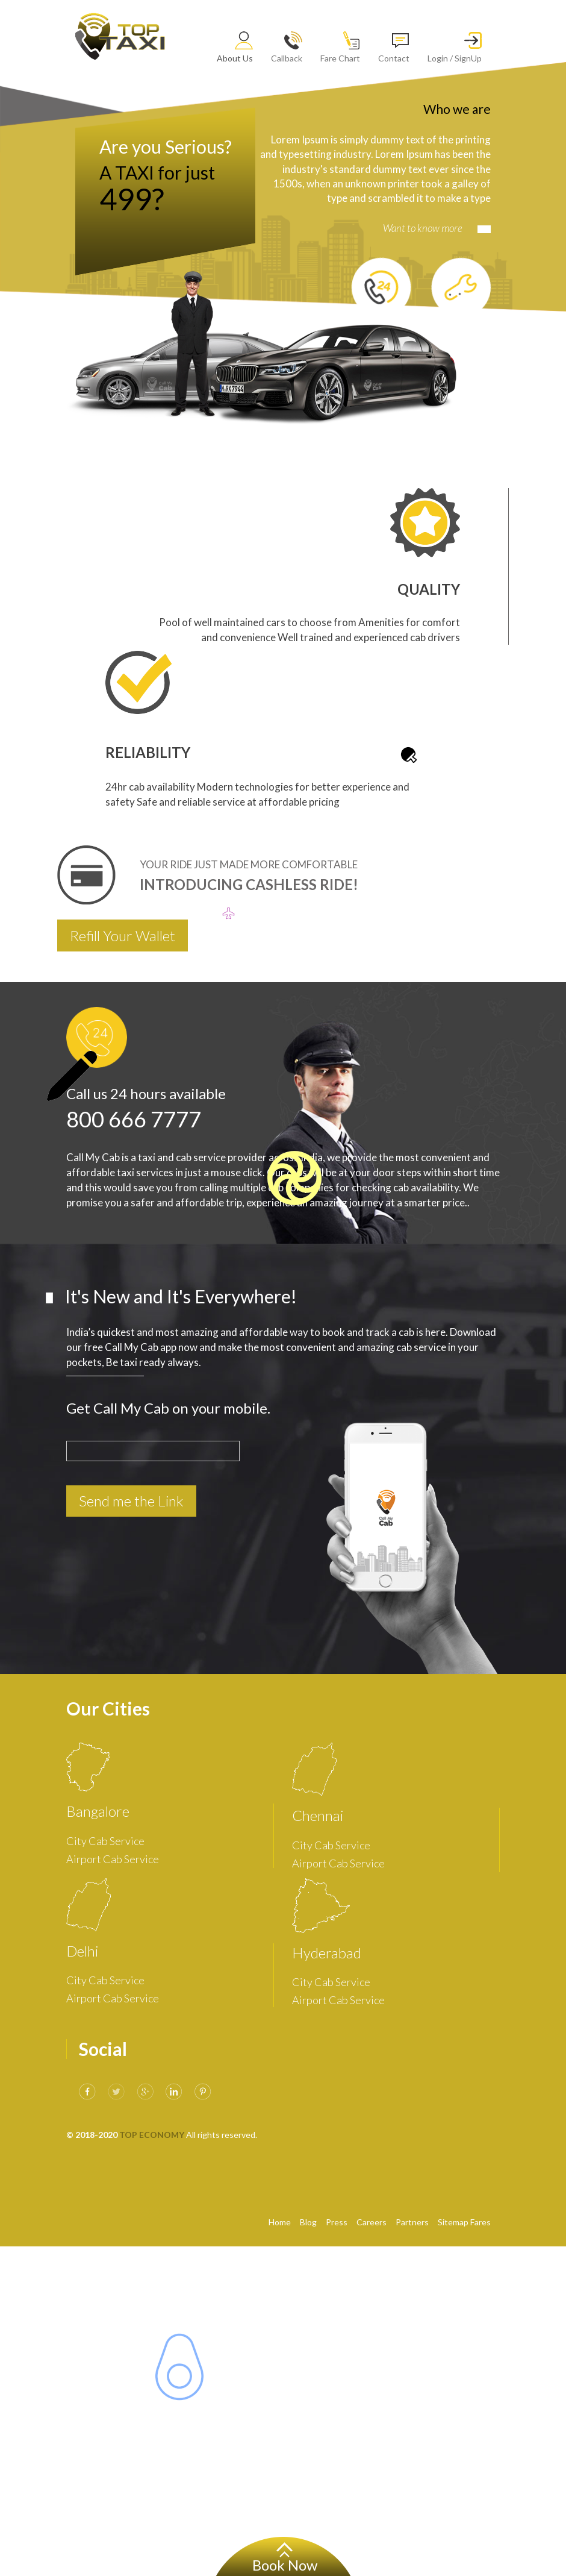 The image size is (566, 2576). I want to click on indicates content is loading, so click(294, 1178).